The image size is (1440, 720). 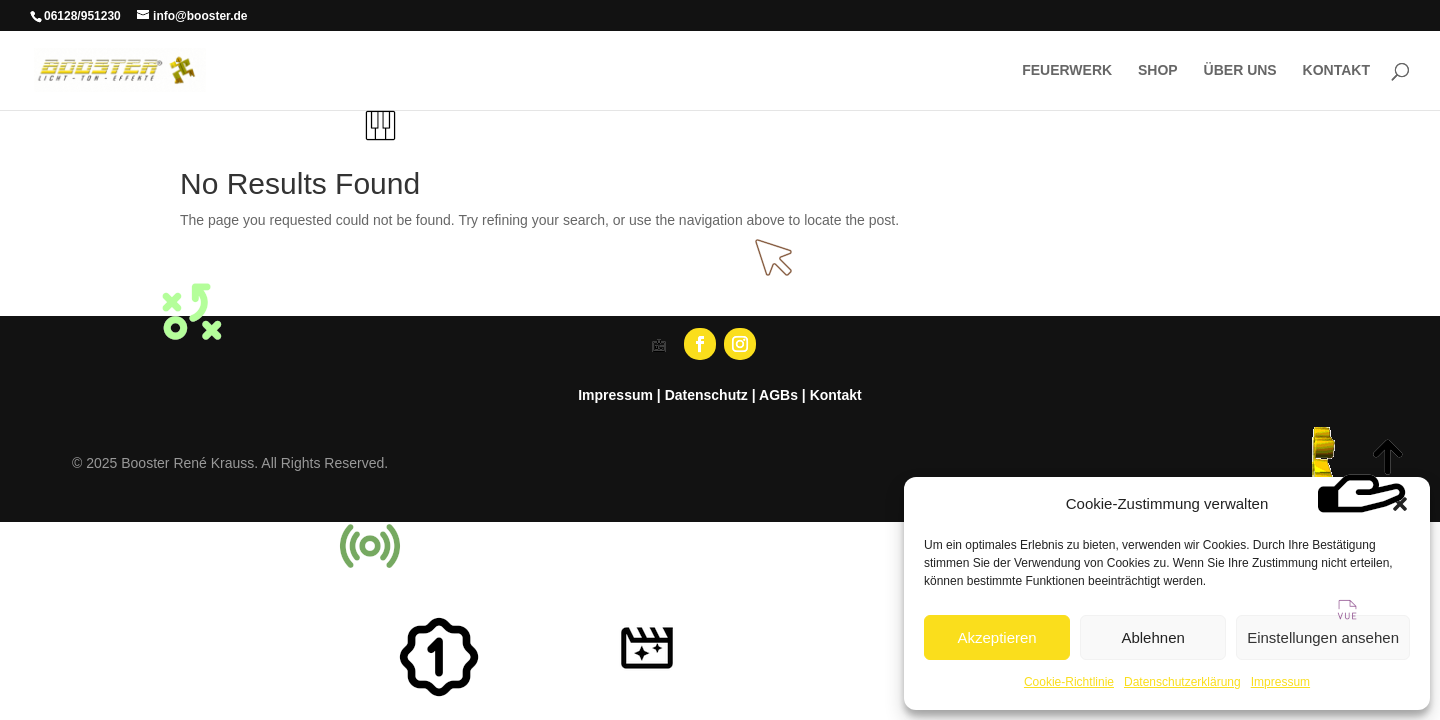 I want to click on view your profile or identification, so click(x=659, y=346).